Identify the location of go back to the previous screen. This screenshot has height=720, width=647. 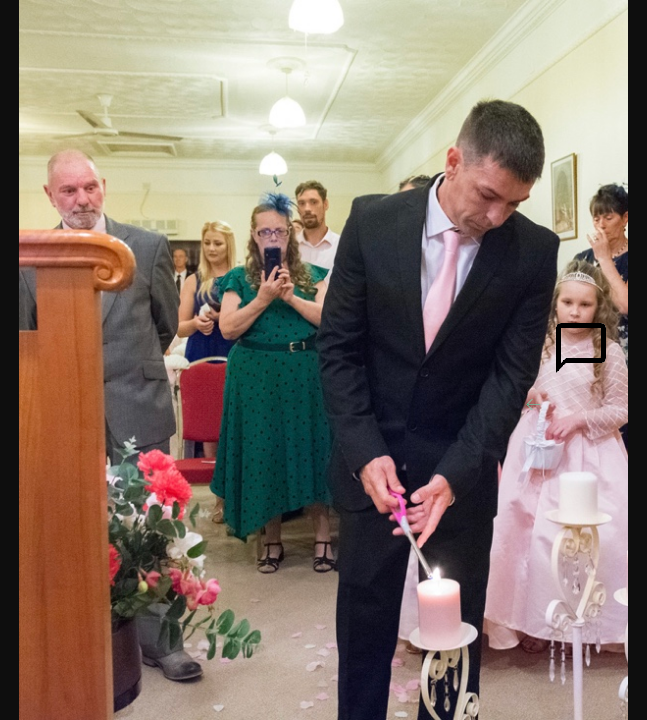
(533, 404).